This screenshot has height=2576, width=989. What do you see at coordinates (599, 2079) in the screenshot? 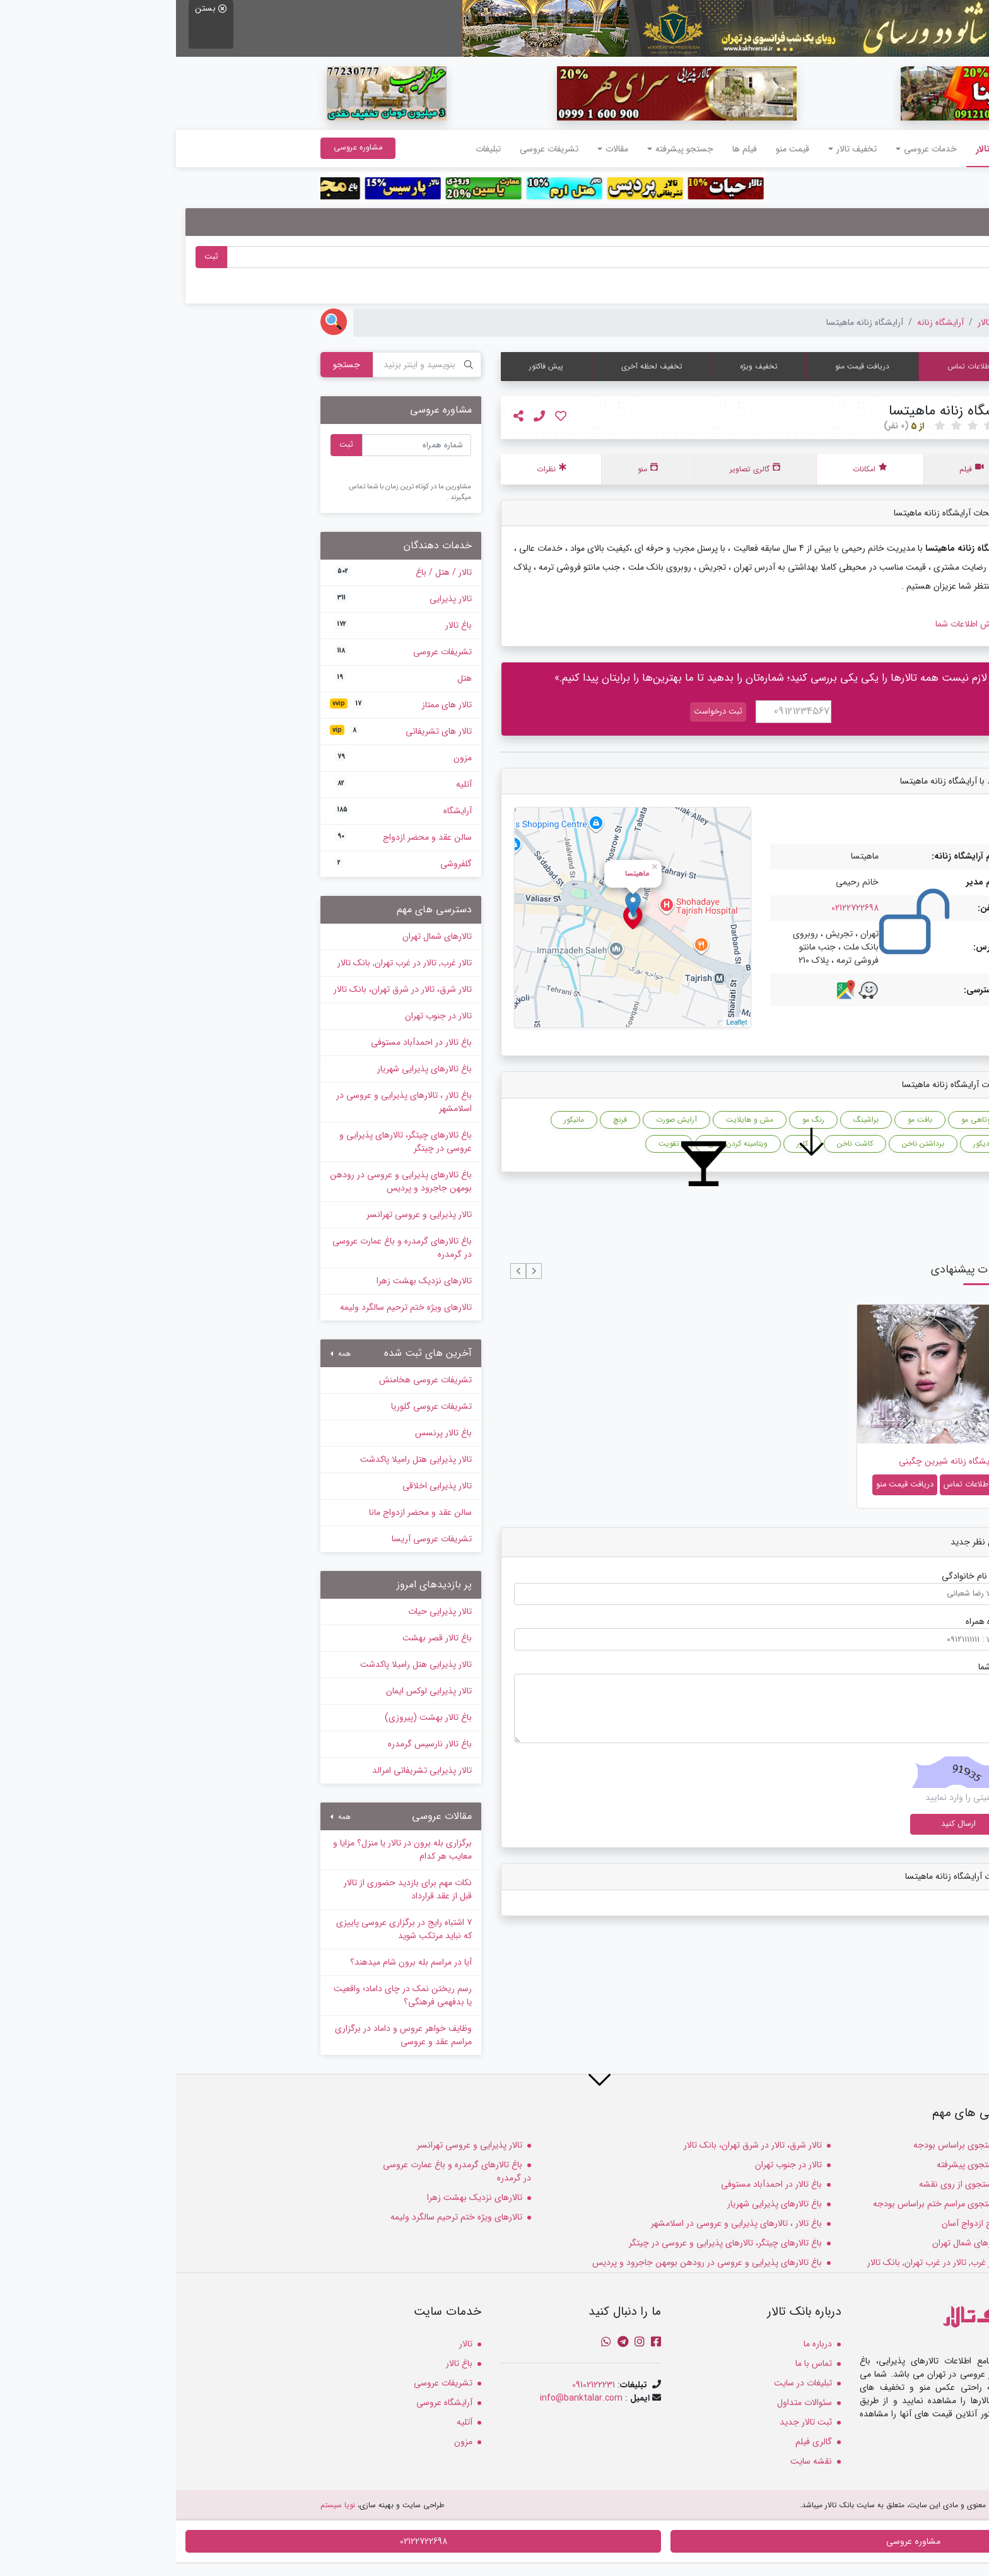
I see `expand a dropdown menu or section` at bounding box center [599, 2079].